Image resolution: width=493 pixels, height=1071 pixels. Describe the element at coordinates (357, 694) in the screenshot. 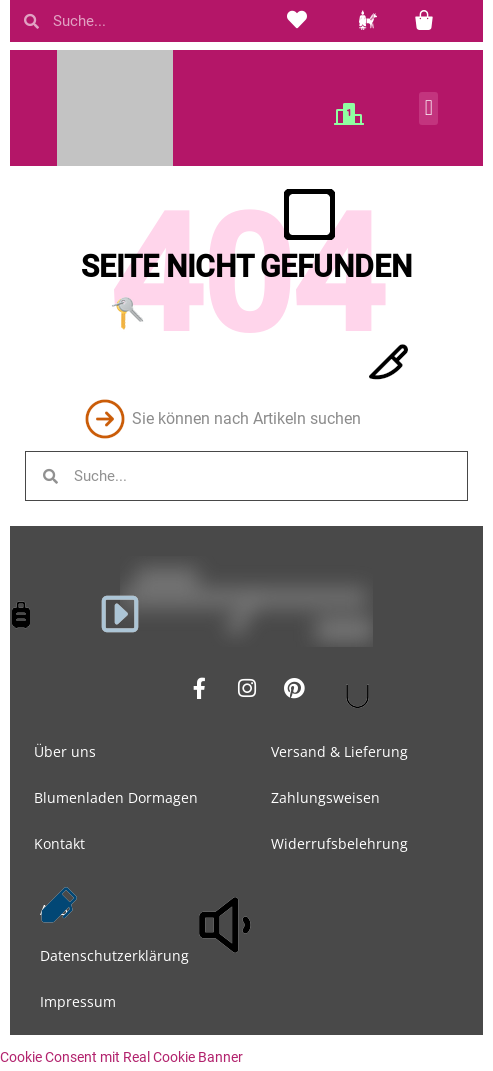

I see `perform a union operation on selected shapes` at that location.